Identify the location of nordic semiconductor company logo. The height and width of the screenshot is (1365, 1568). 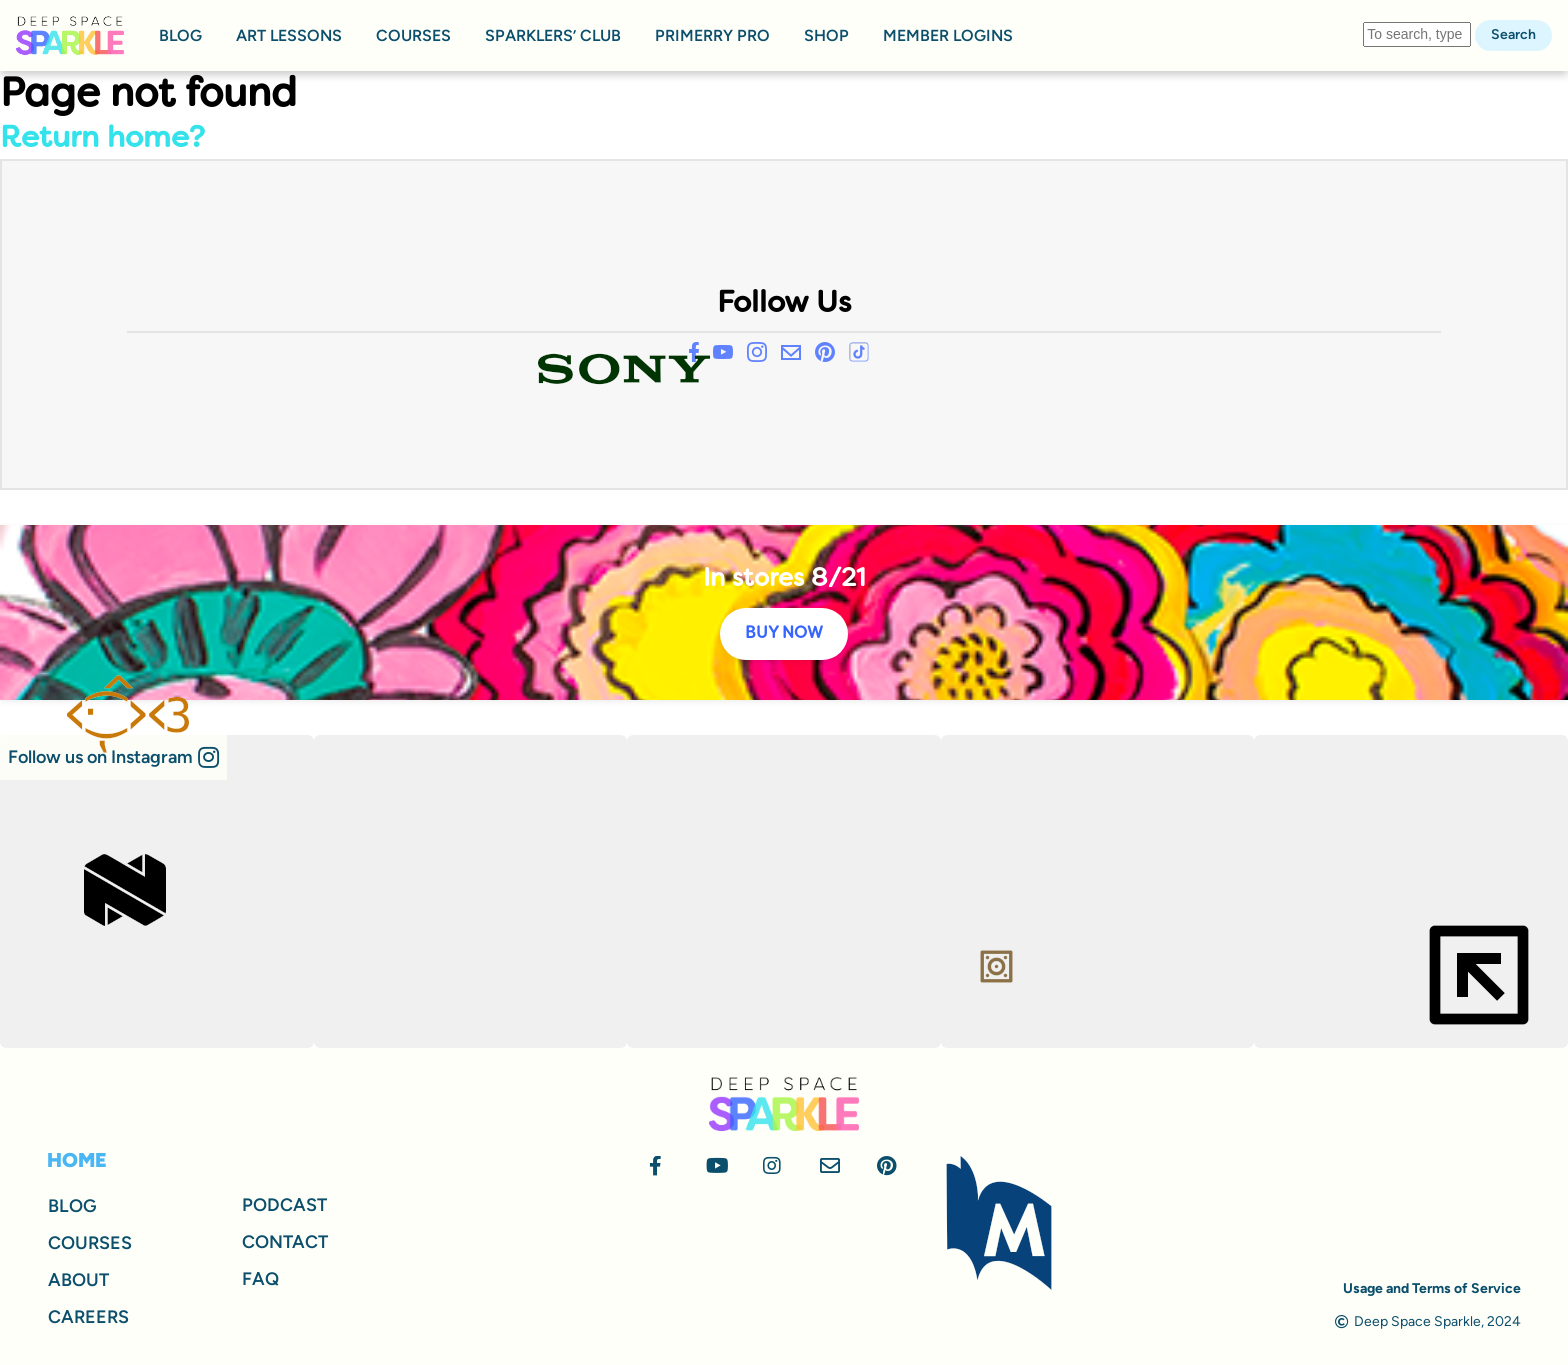
(125, 890).